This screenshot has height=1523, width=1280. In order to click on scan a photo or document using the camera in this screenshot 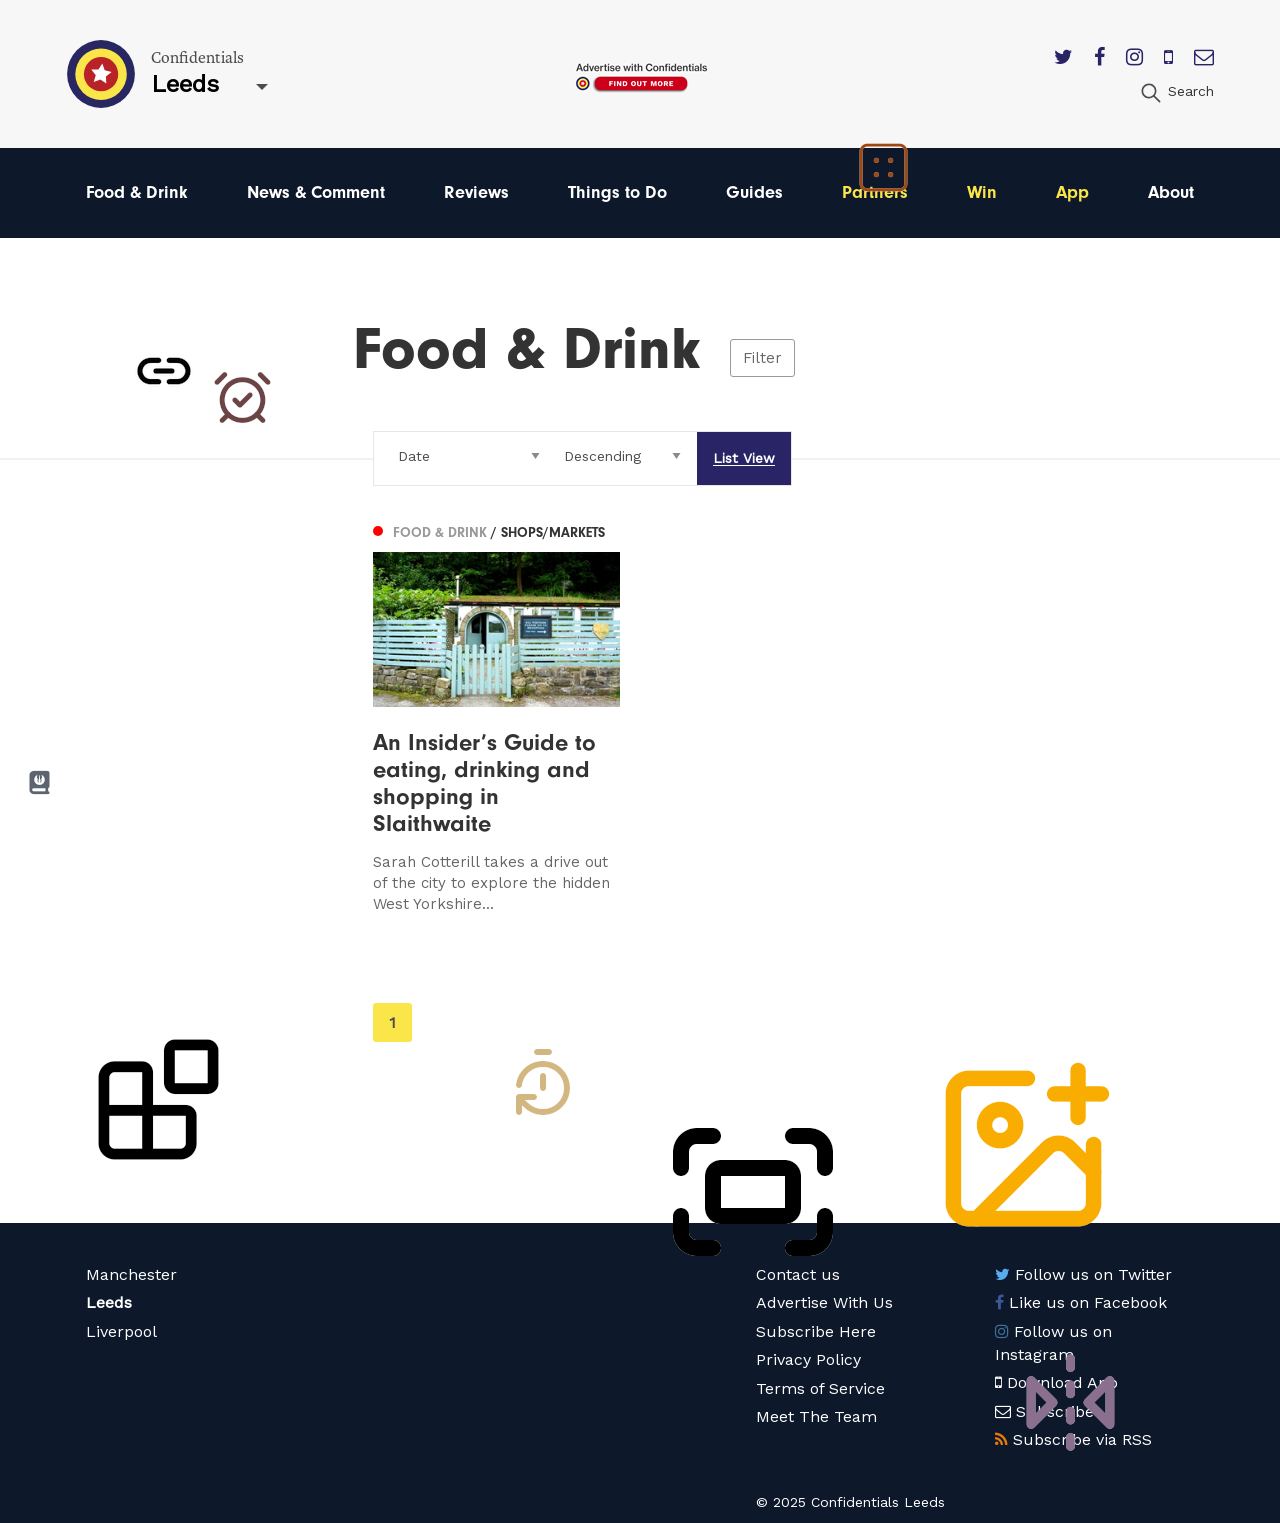, I will do `click(753, 1192)`.